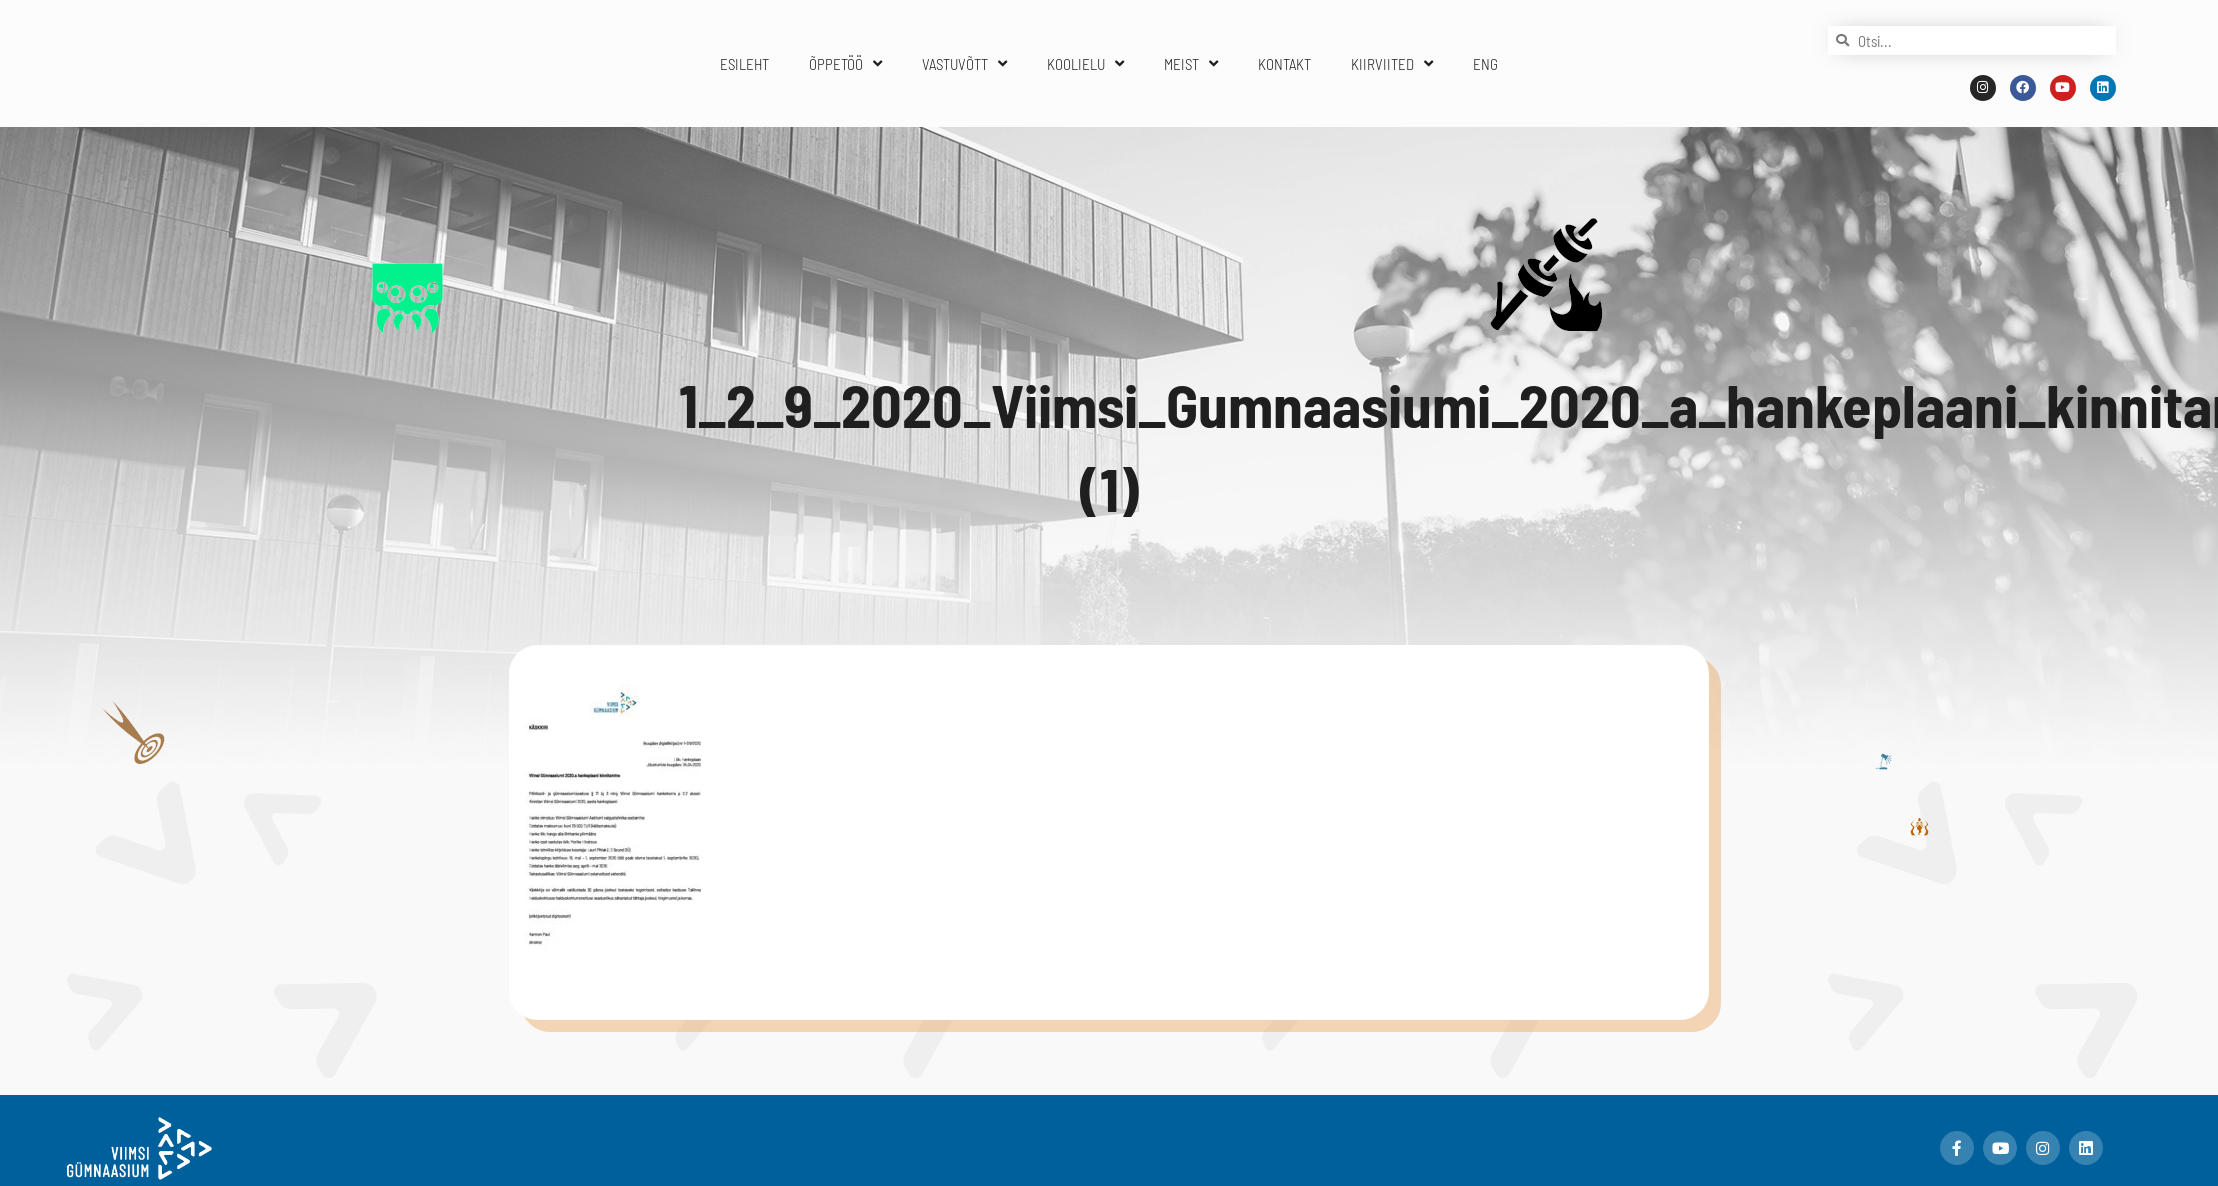  Describe the element at coordinates (407, 298) in the screenshot. I see `spider or arachnid enemy character in a game` at that location.